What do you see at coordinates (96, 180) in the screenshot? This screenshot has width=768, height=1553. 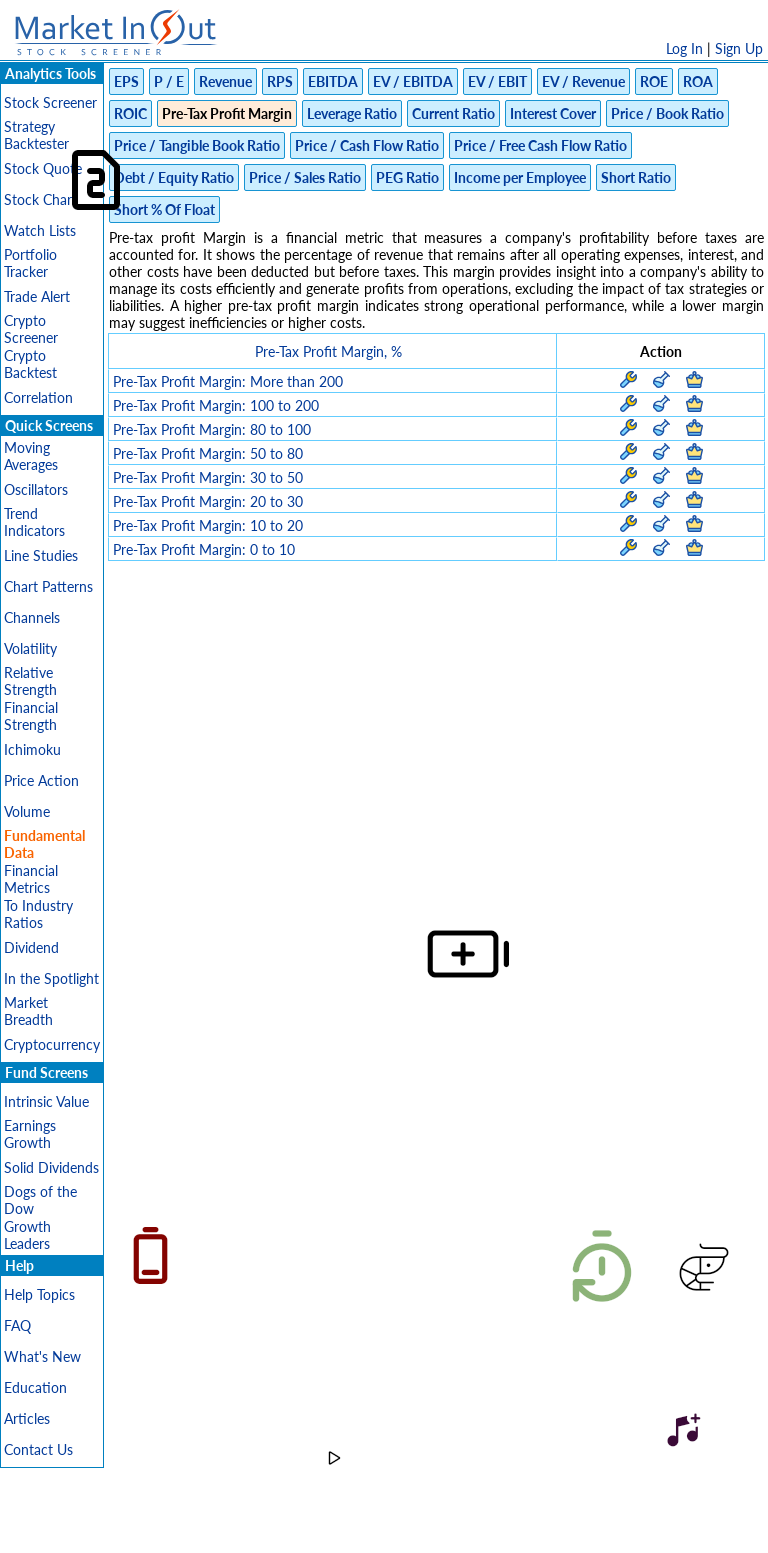 I see `indicates secondary SIM card slot` at bounding box center [96, 180].